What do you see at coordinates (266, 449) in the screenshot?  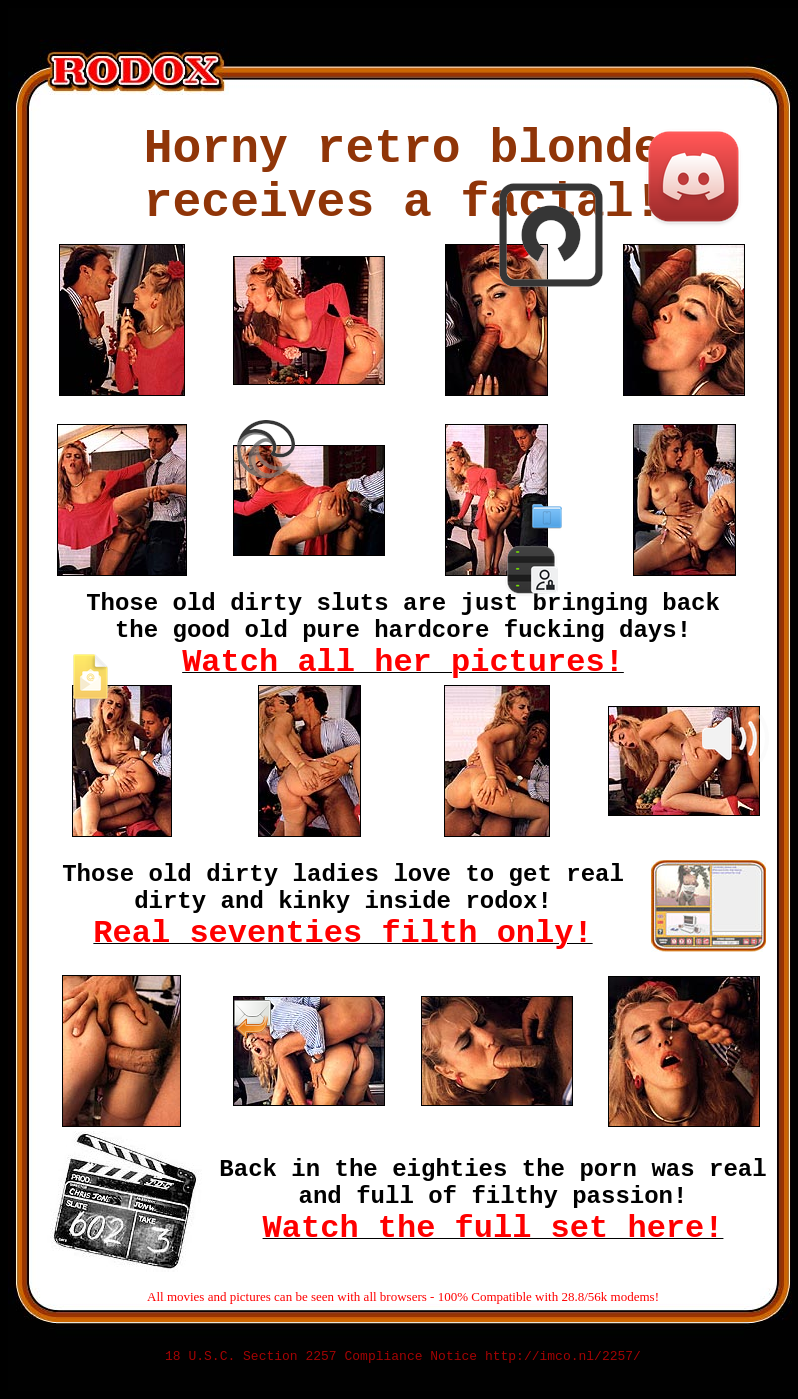 I see `open microsoft edge browser` at bounding box center [266, 449].